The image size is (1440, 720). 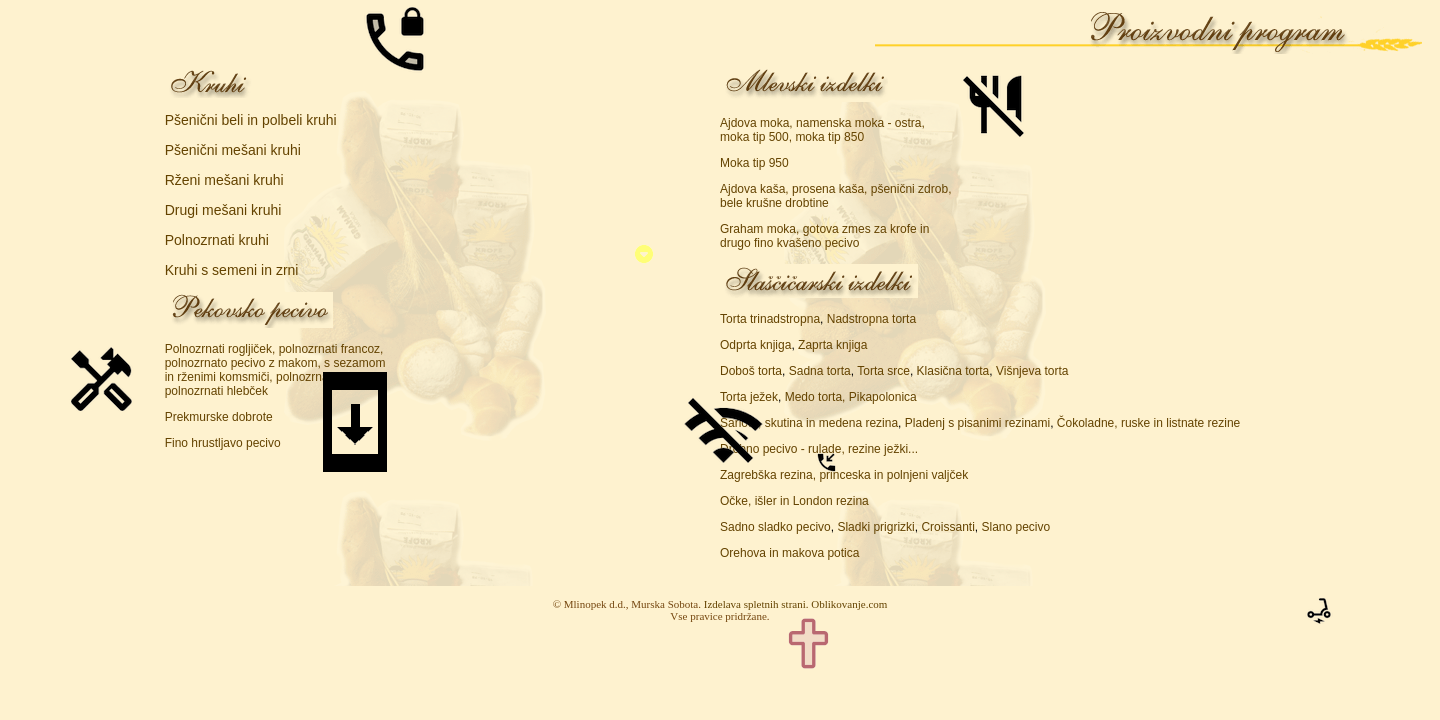 I want to click on indicates a religious or faith-based feature, so click(x=808, y=643).